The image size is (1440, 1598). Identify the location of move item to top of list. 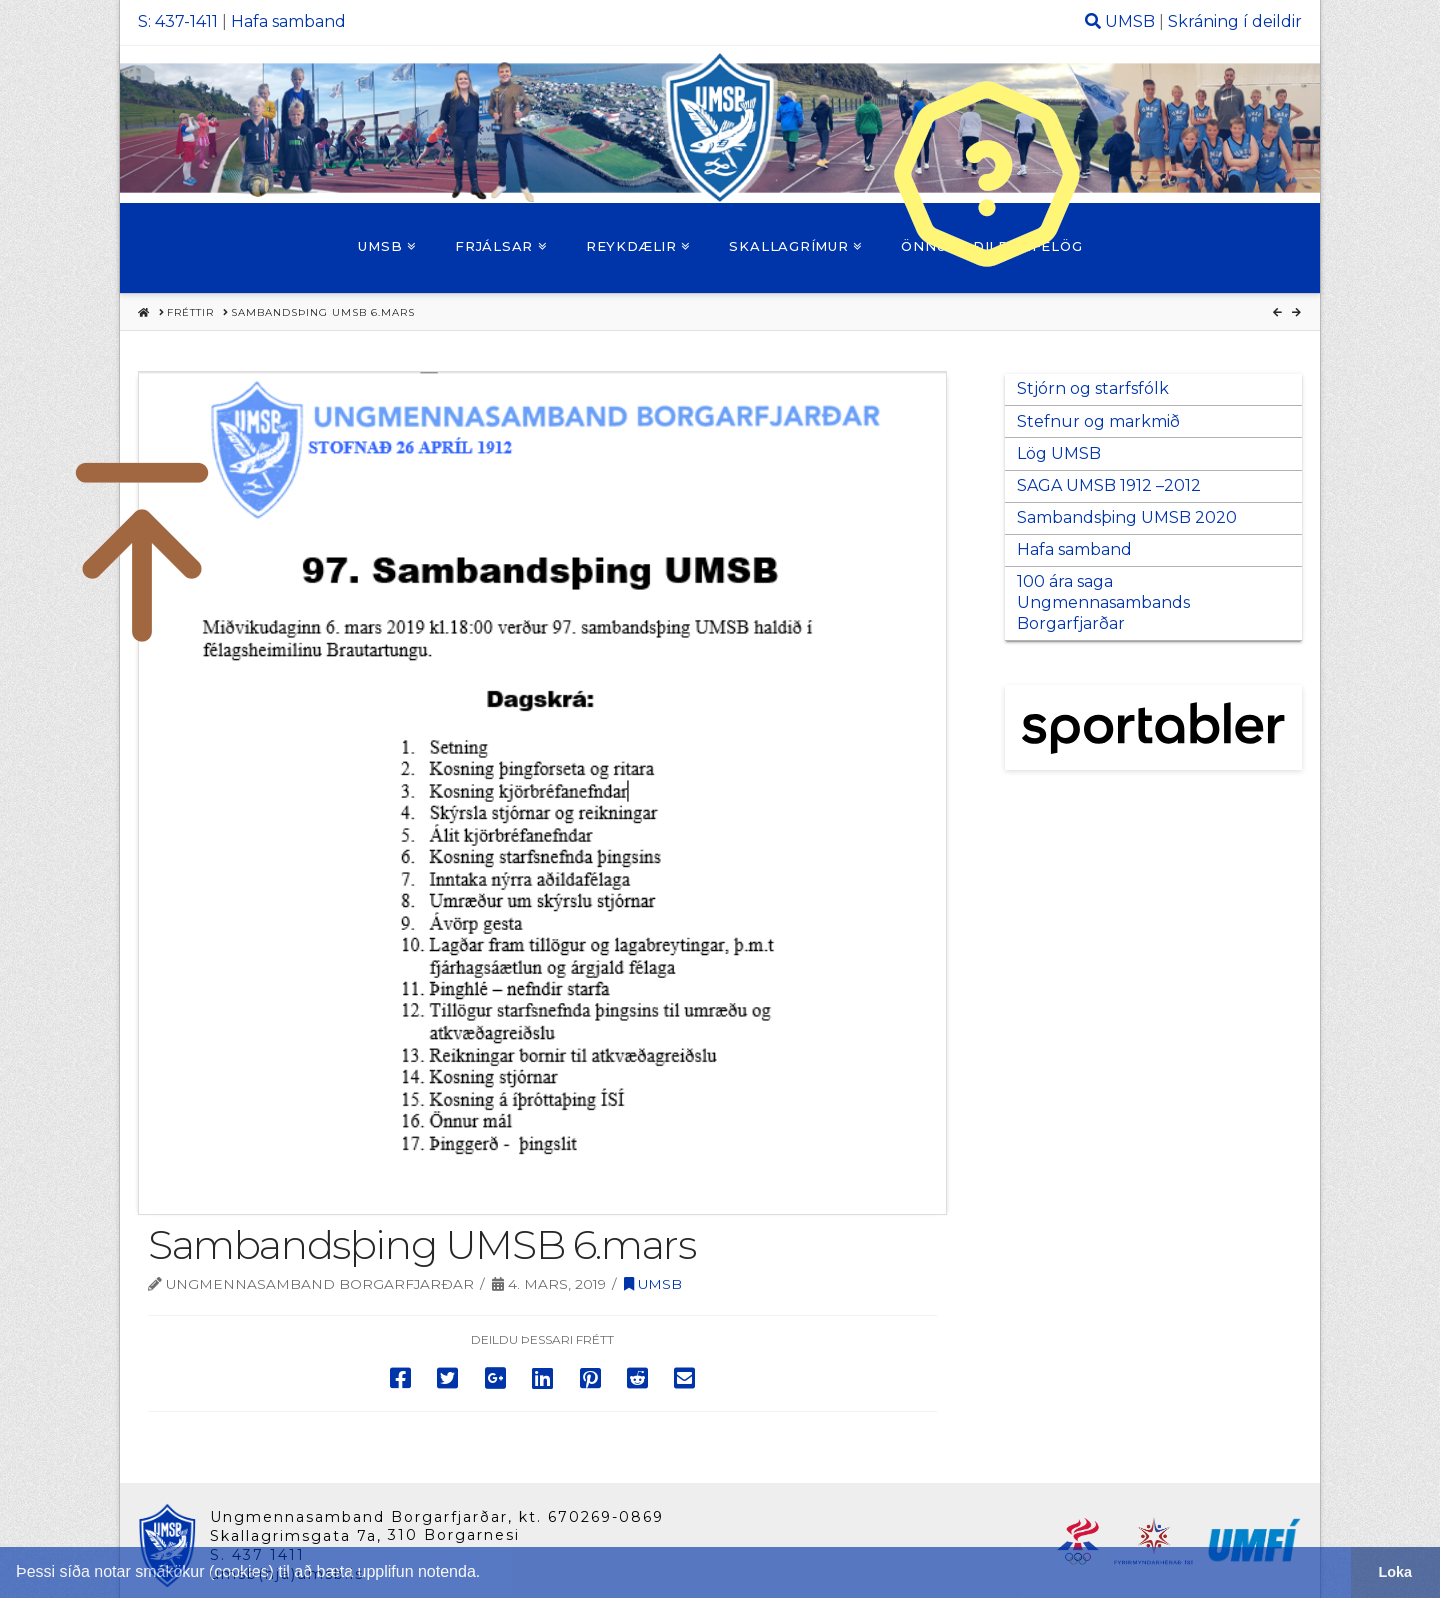
(142, 549).